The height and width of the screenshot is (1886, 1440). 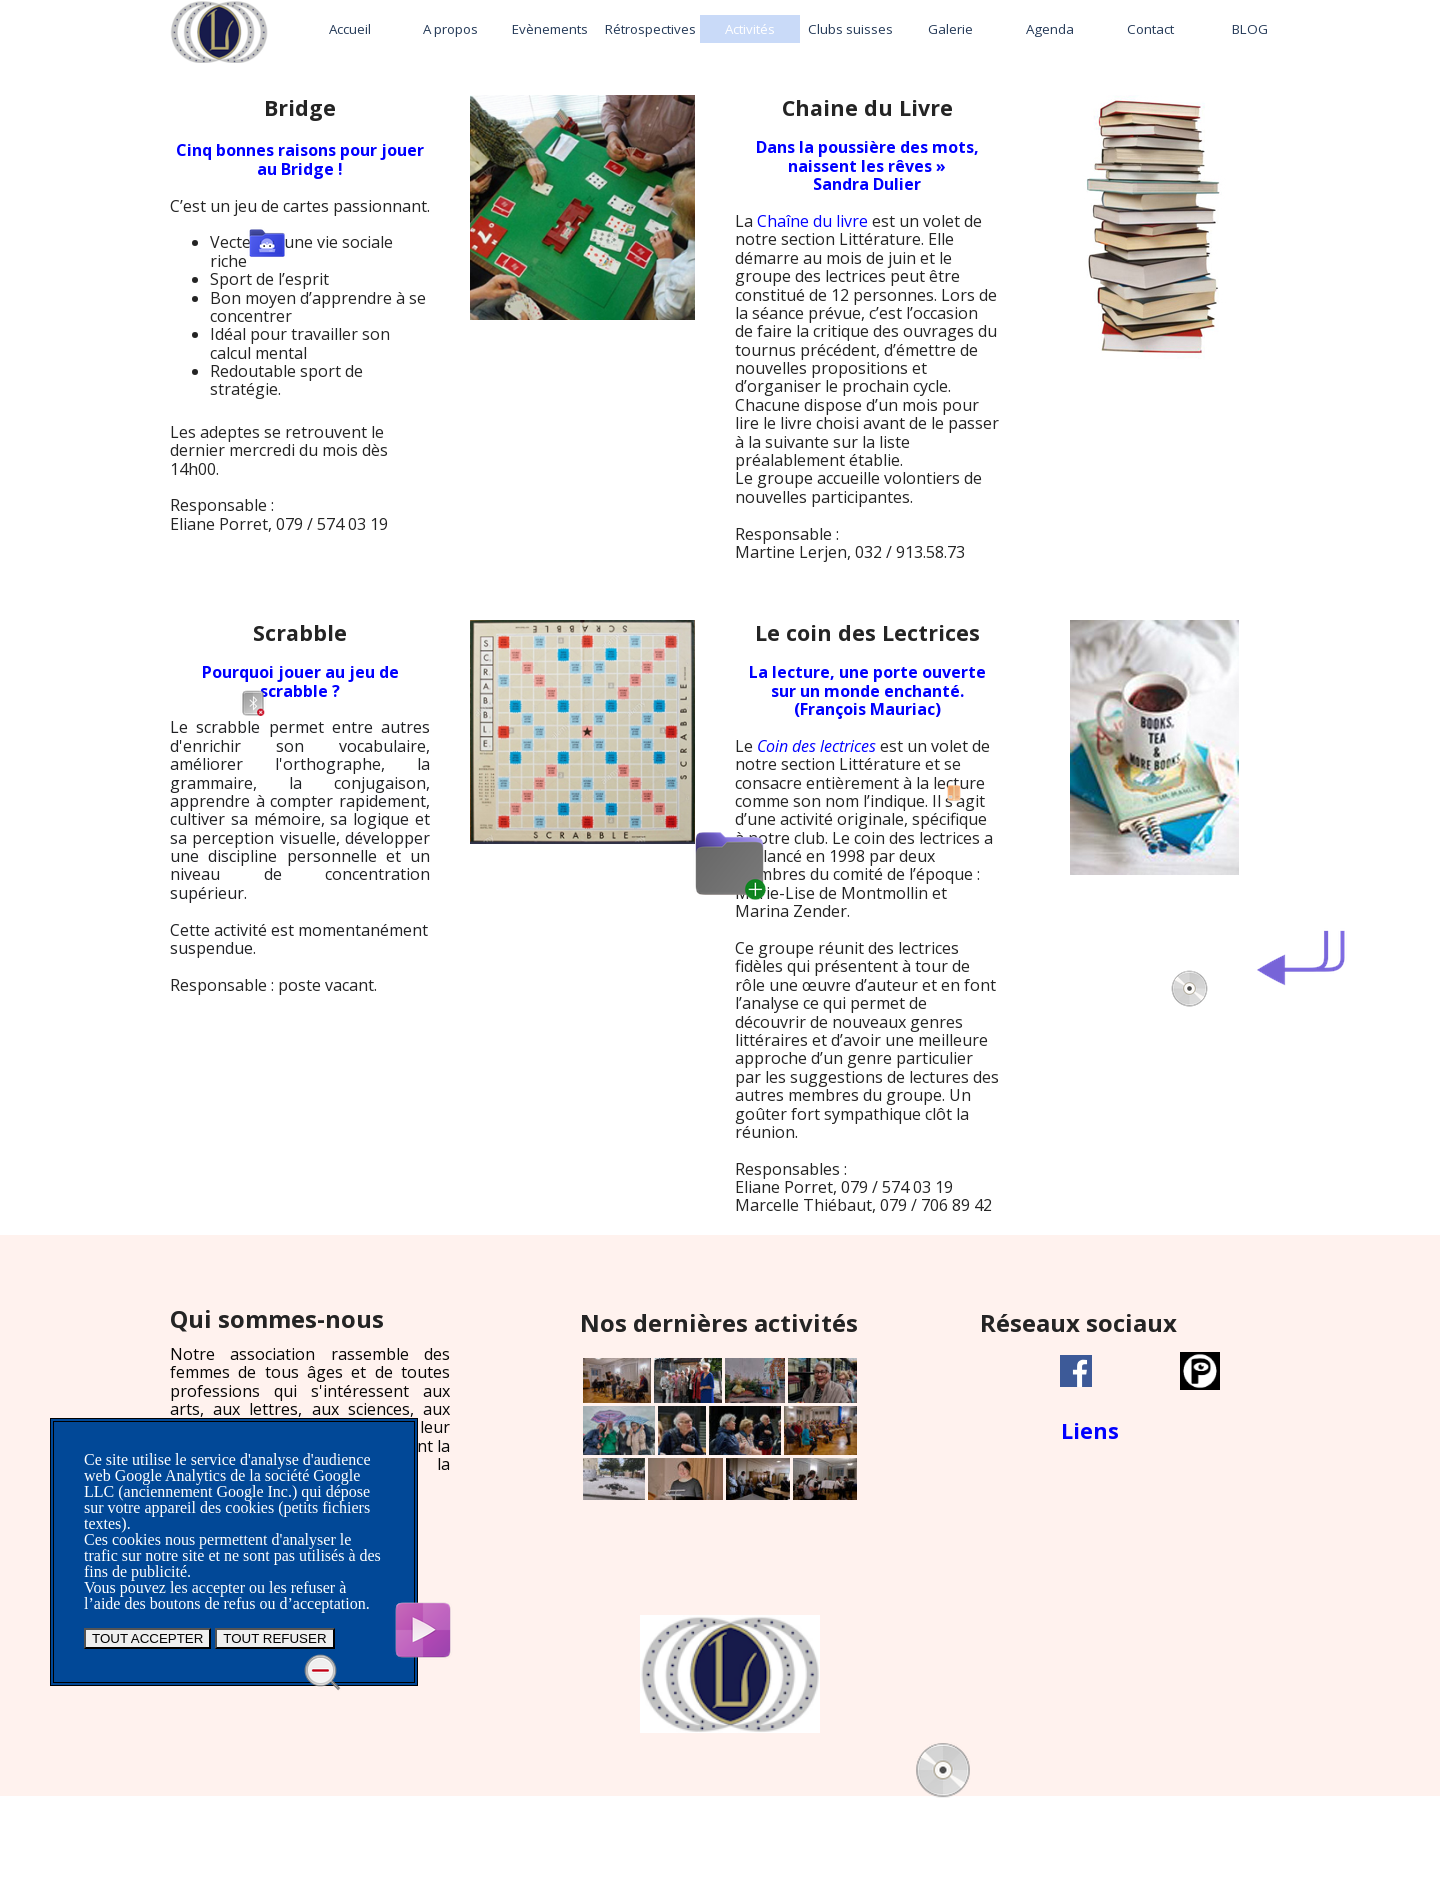 What do you see at coordinates (322, 1672) in the screenshot?
I see `zoom out to see more content` at bounding box center [322, 1672].